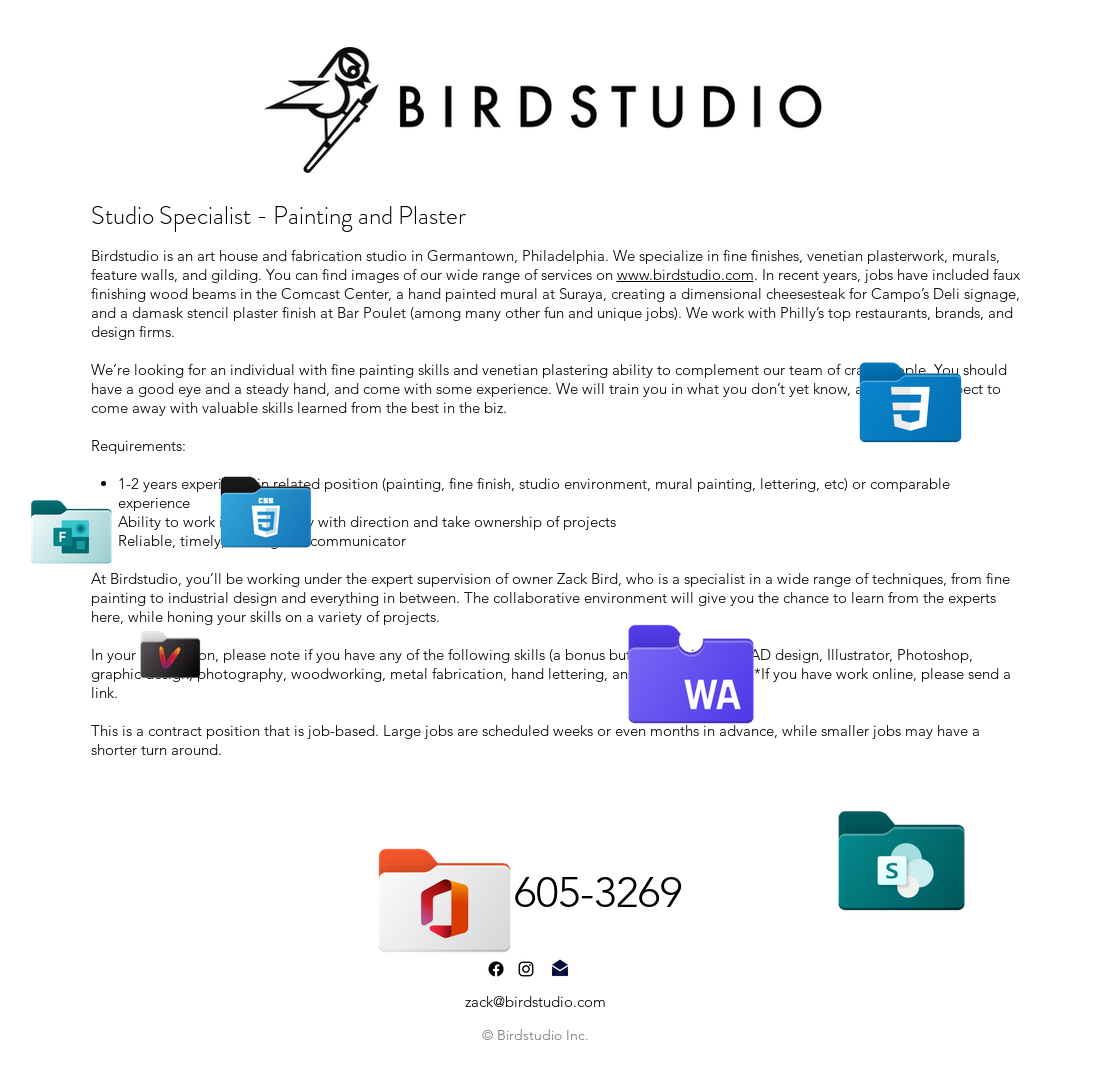 The width and height of the screenshot is (1099, 1067). Describe the element at coordinates (901, 864) in the screenshot. I see `open microsoft sharepoint folder` at that location.